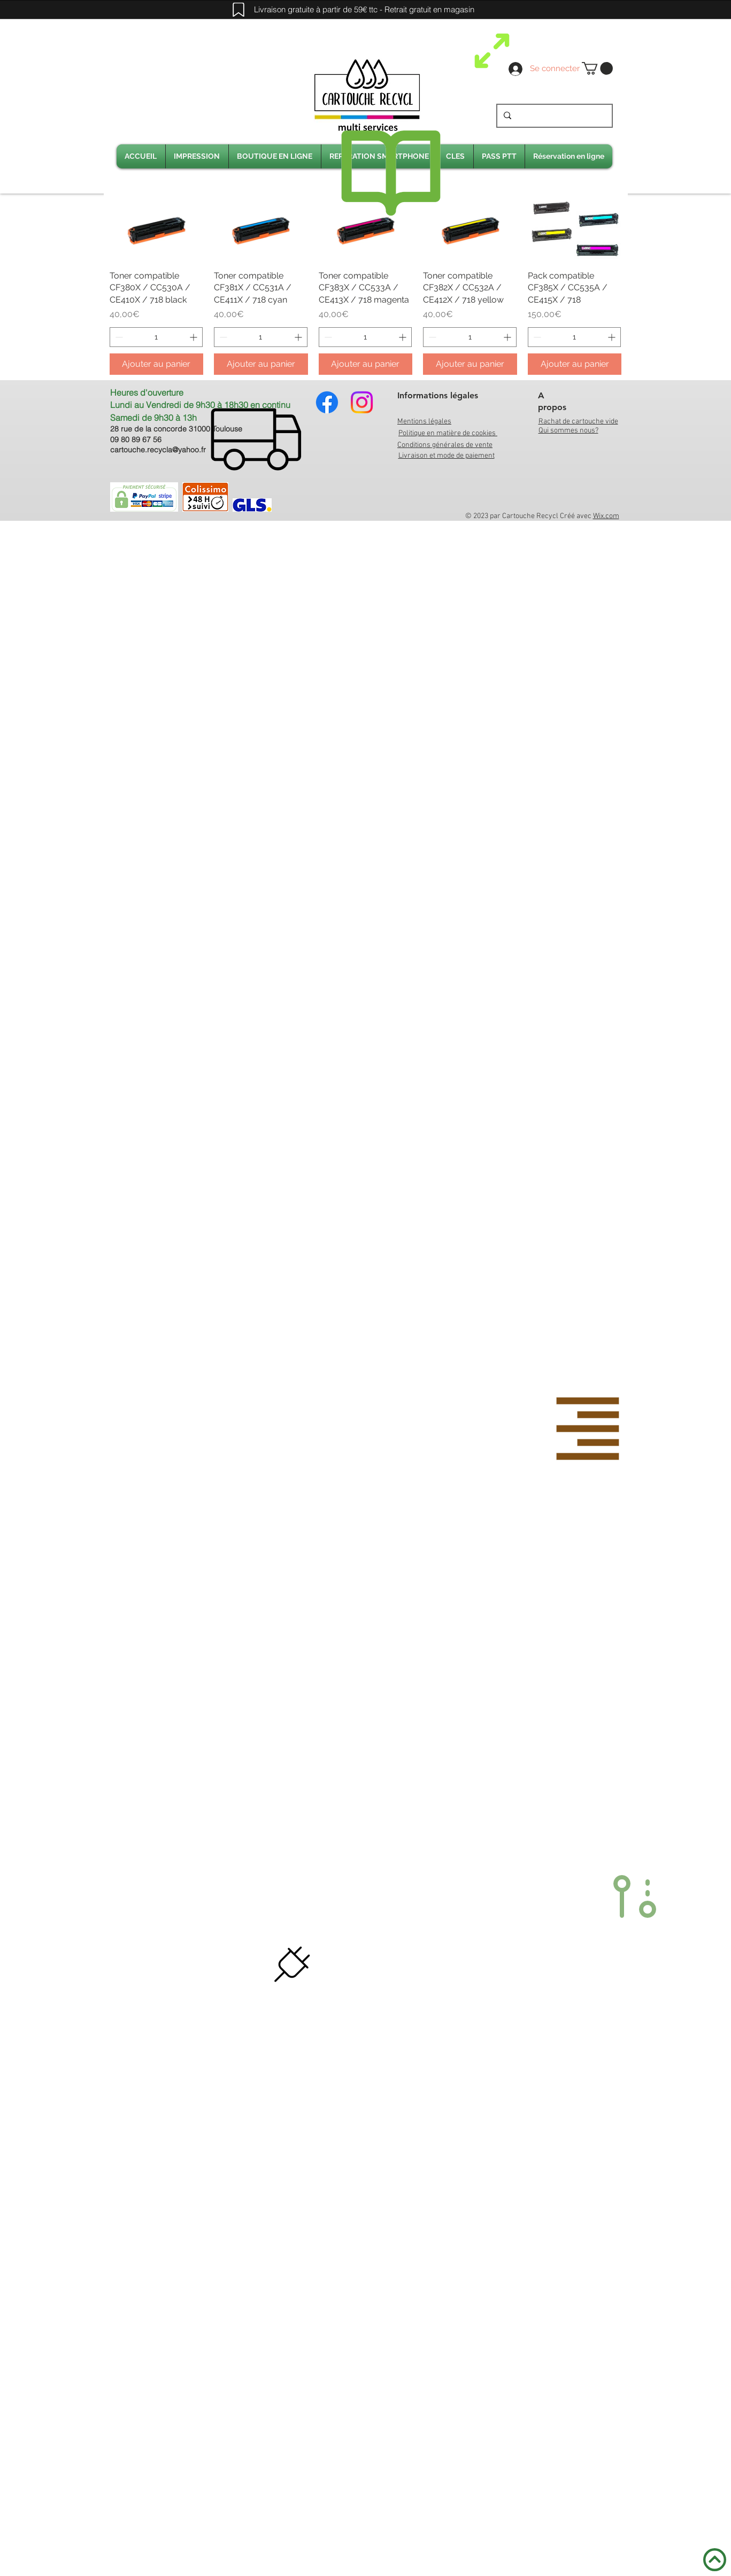  Describe the element at coordinates (492, 51) in the screenshot. I see `expand to full screen` at that location.